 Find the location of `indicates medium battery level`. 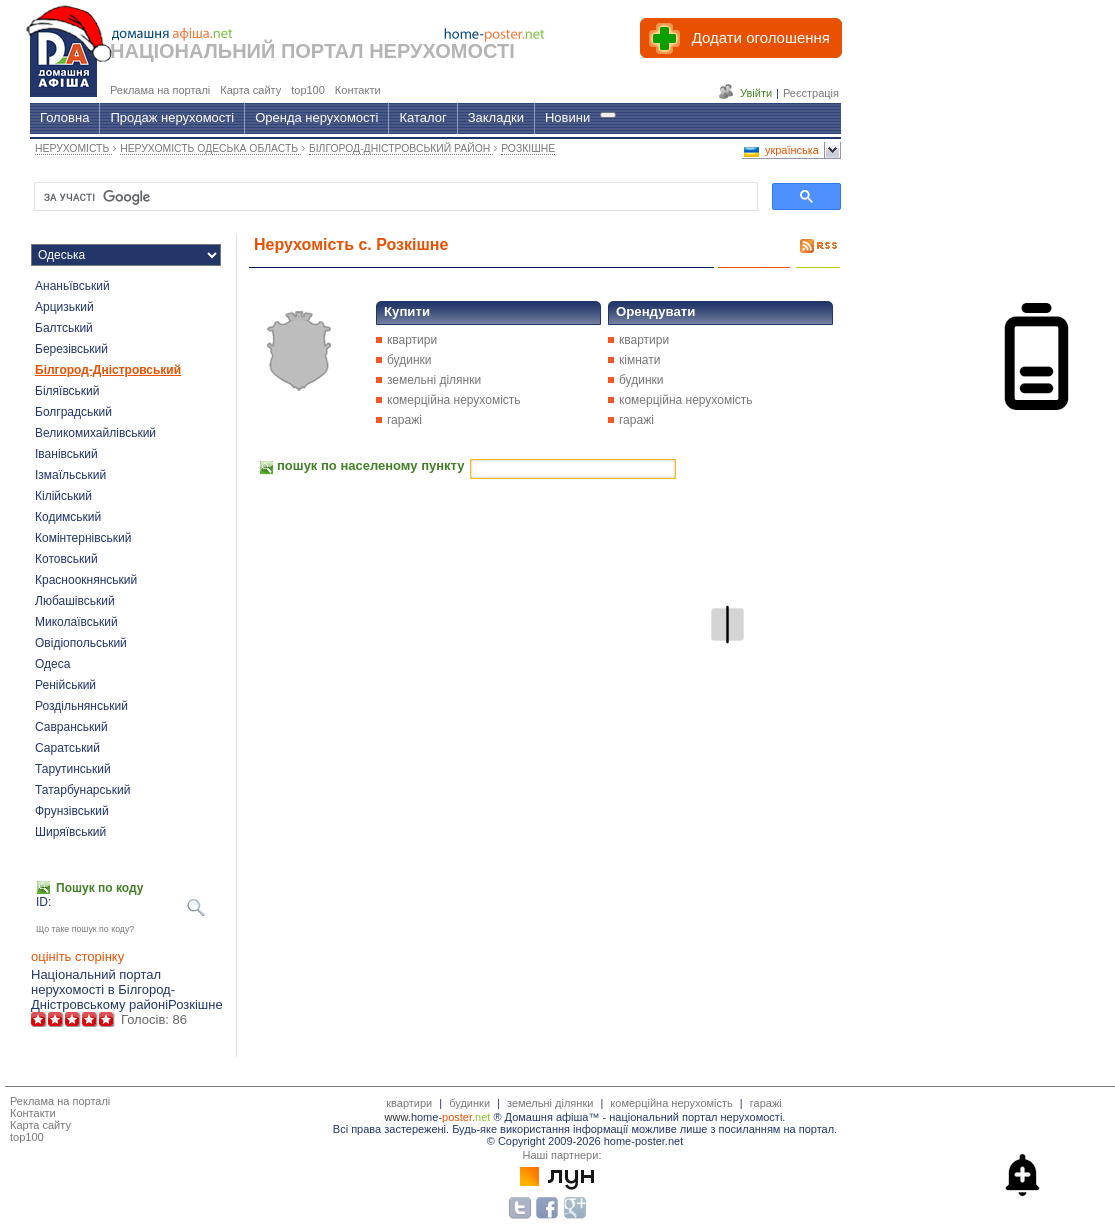

indicates medium battery level is located at coordinates (1036, 356).